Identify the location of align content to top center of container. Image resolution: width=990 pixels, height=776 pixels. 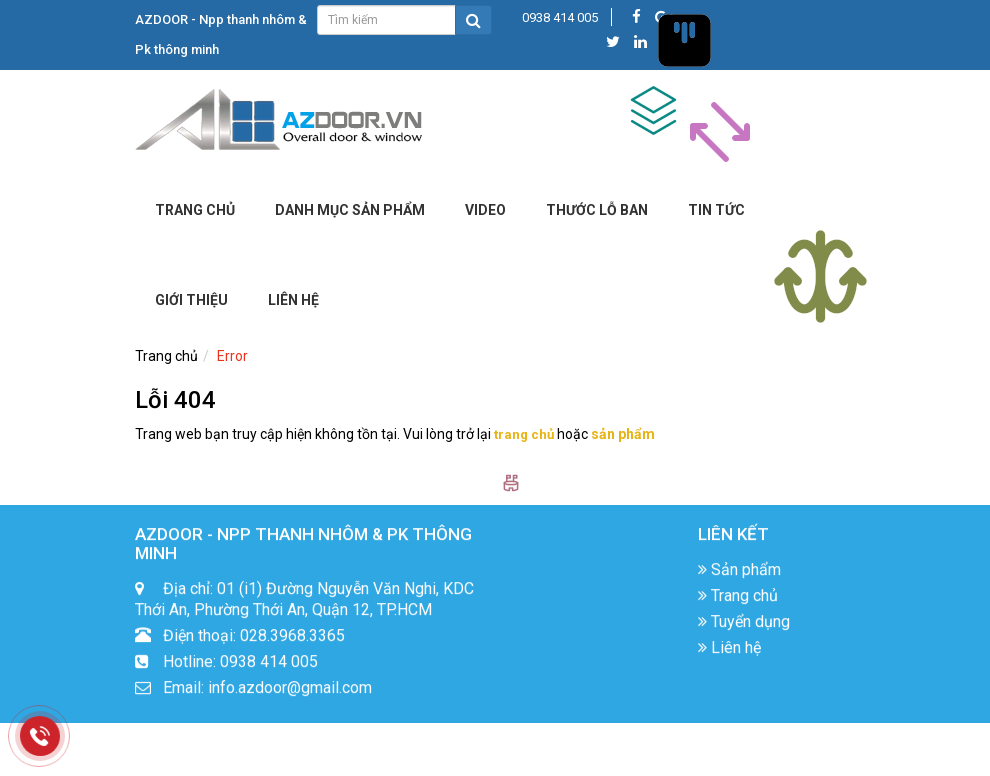
(684, 40).